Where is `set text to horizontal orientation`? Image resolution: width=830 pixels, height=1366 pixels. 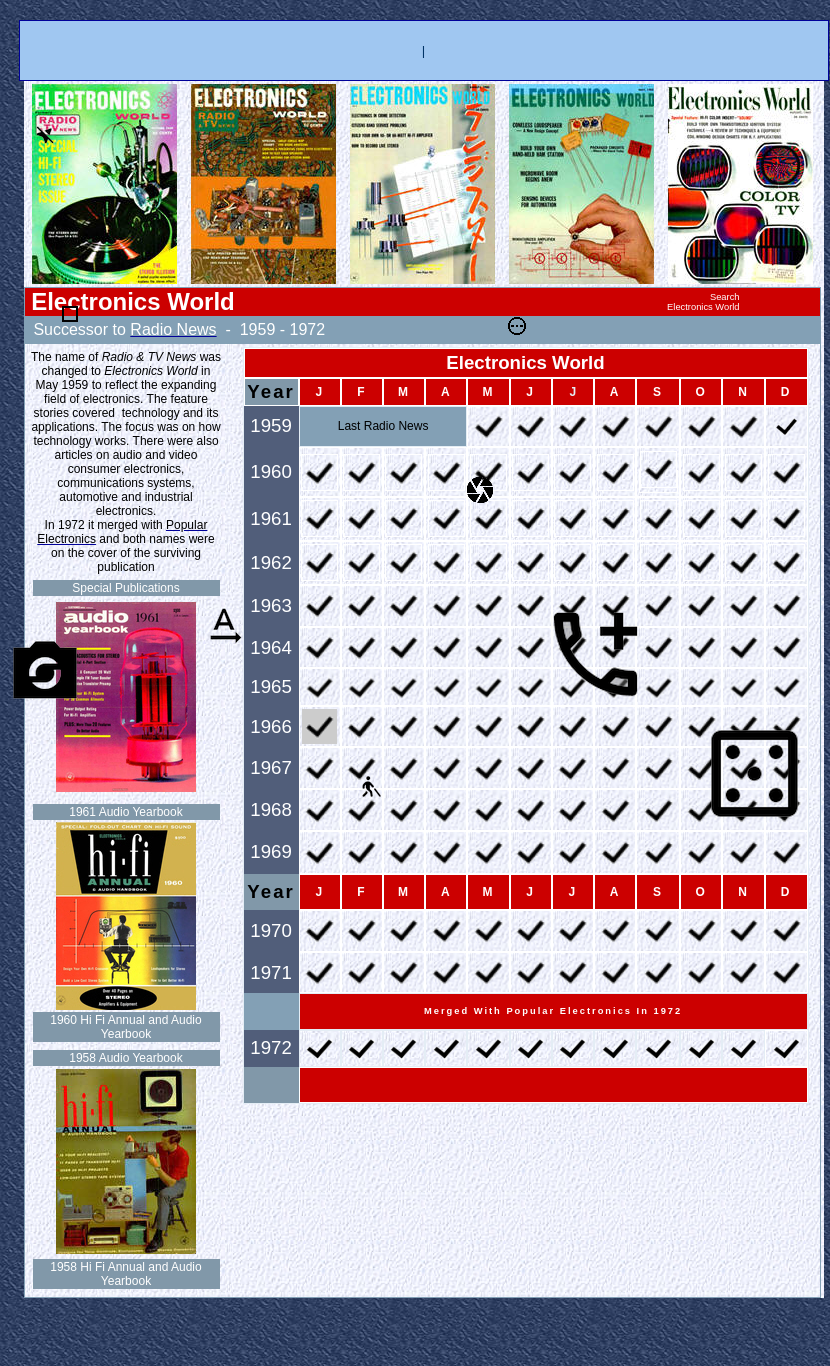
set text to horizontal orientation is located at coordinates (224, 626).